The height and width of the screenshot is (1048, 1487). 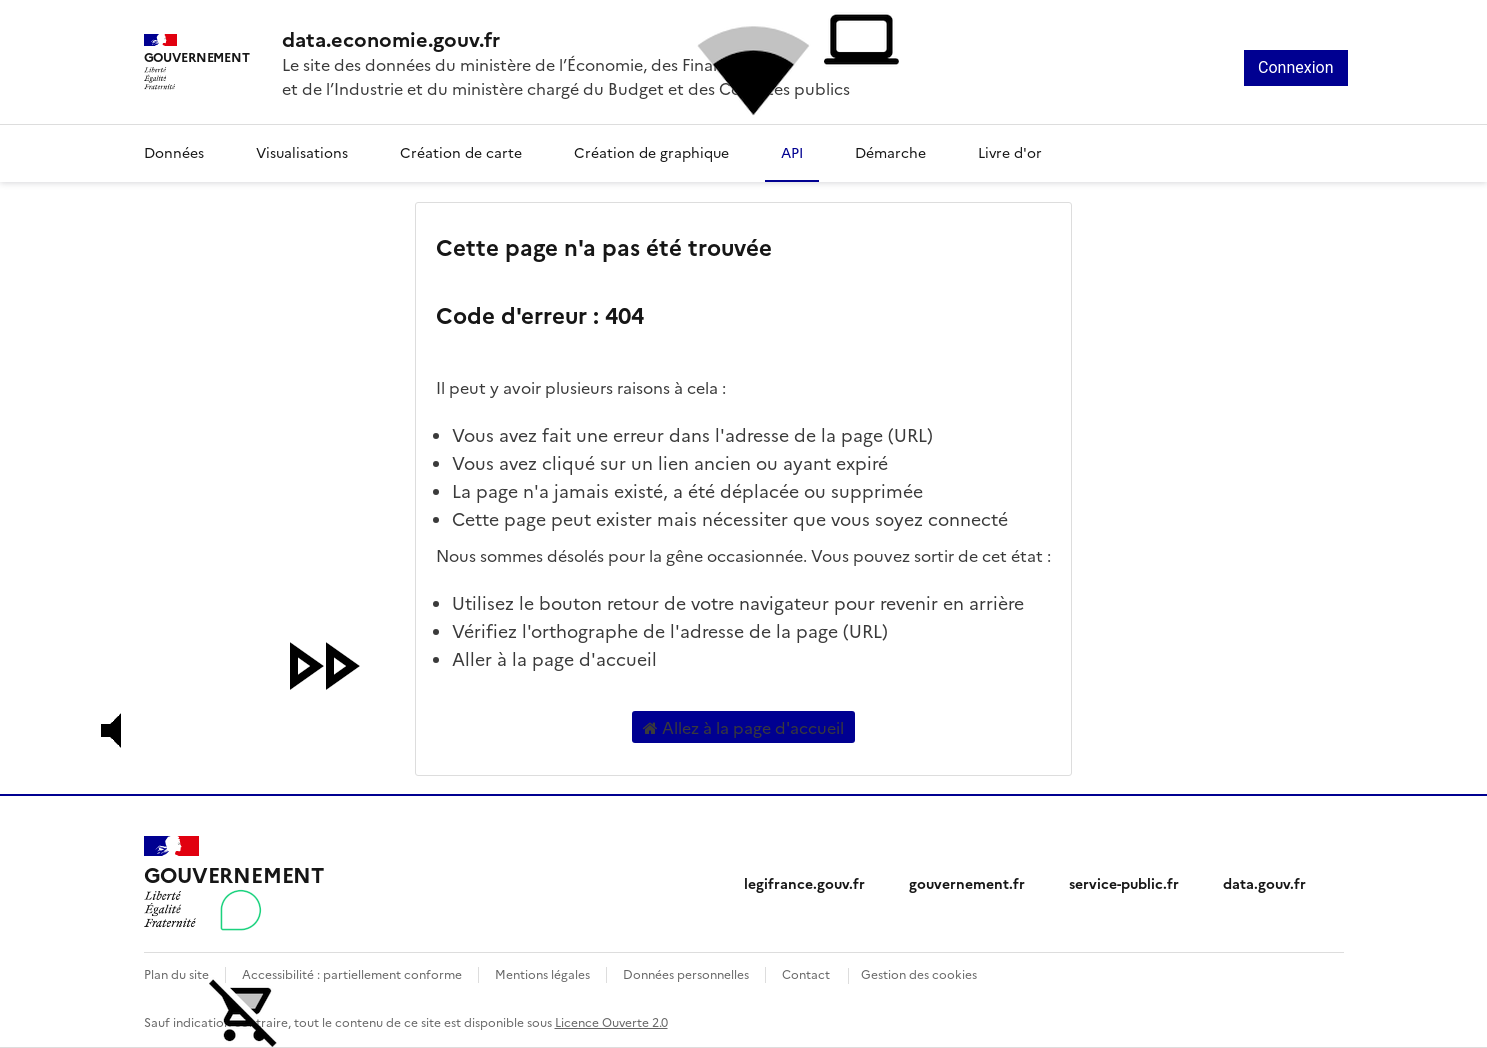 I want to click on indicates active wifi connection, so click(x=753, y=69).